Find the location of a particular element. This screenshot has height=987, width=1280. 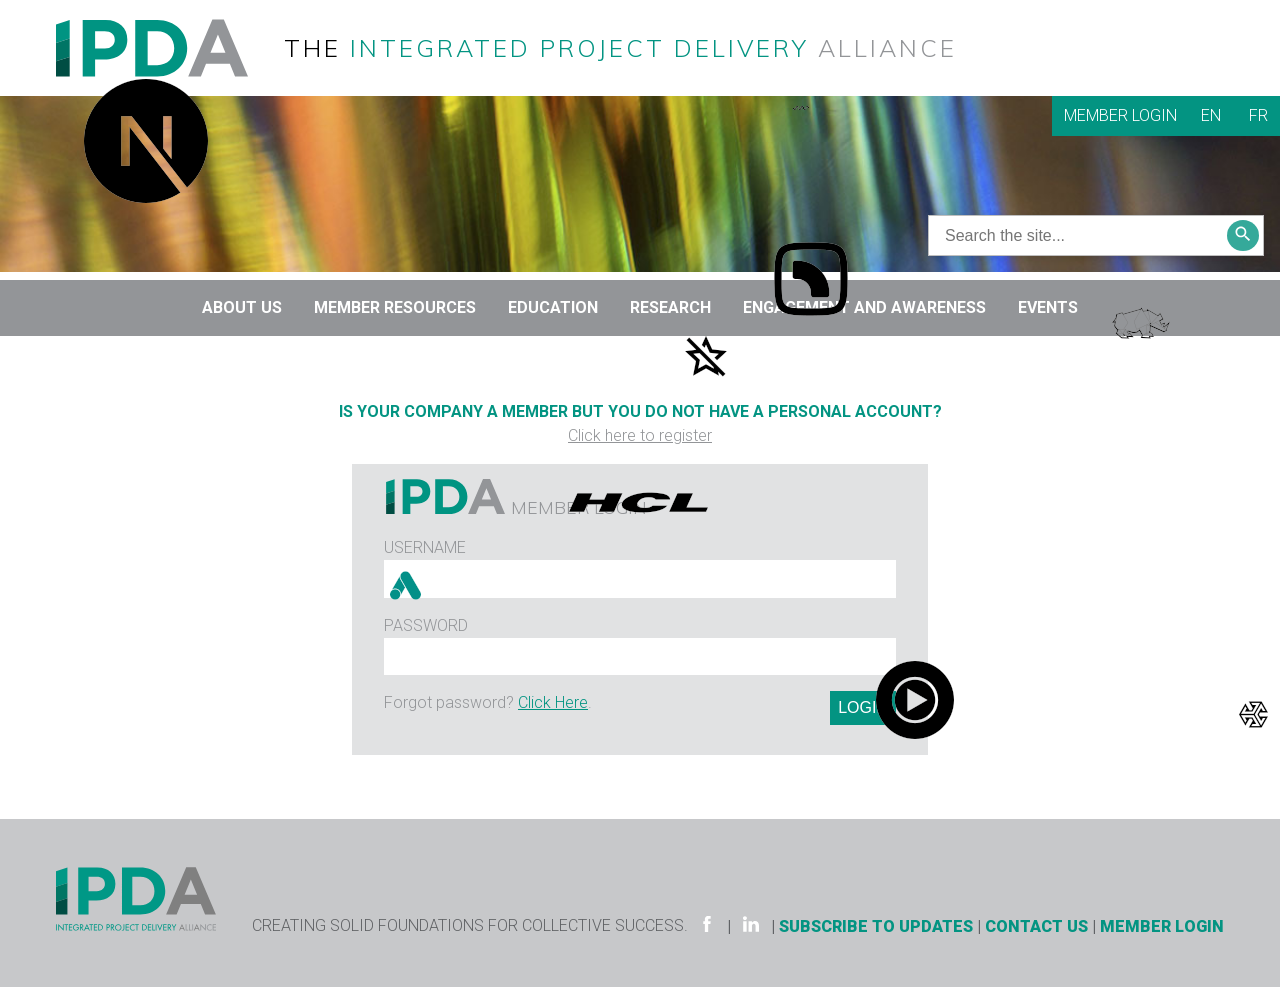

open the sidequest app for vr game sideloading is located at coordinates (1253, 714).